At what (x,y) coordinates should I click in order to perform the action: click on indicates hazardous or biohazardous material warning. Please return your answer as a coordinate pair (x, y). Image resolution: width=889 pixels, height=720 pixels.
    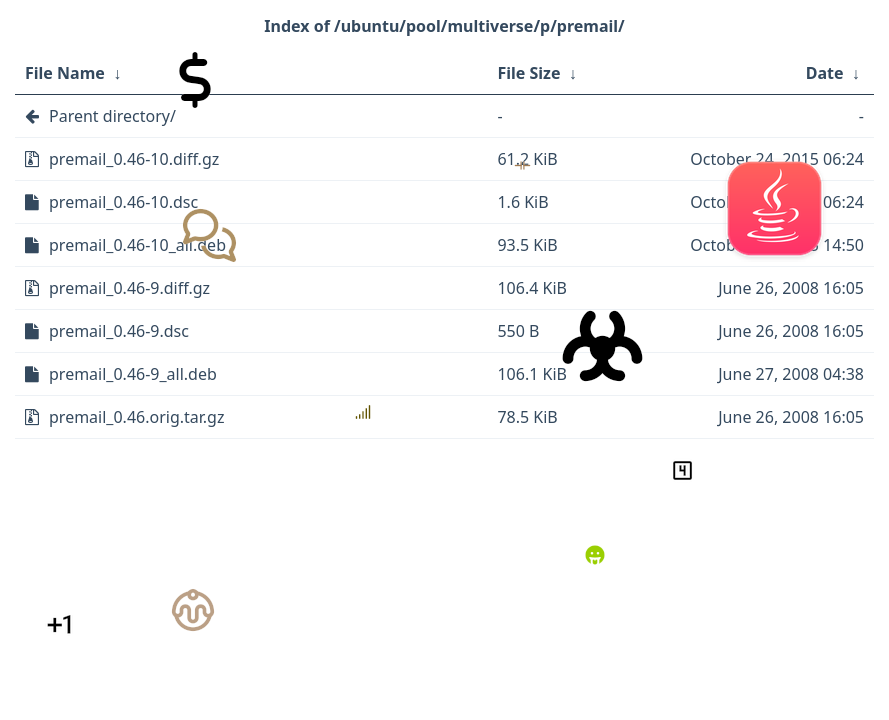
    Looking at the image, I should click on (602, 348).